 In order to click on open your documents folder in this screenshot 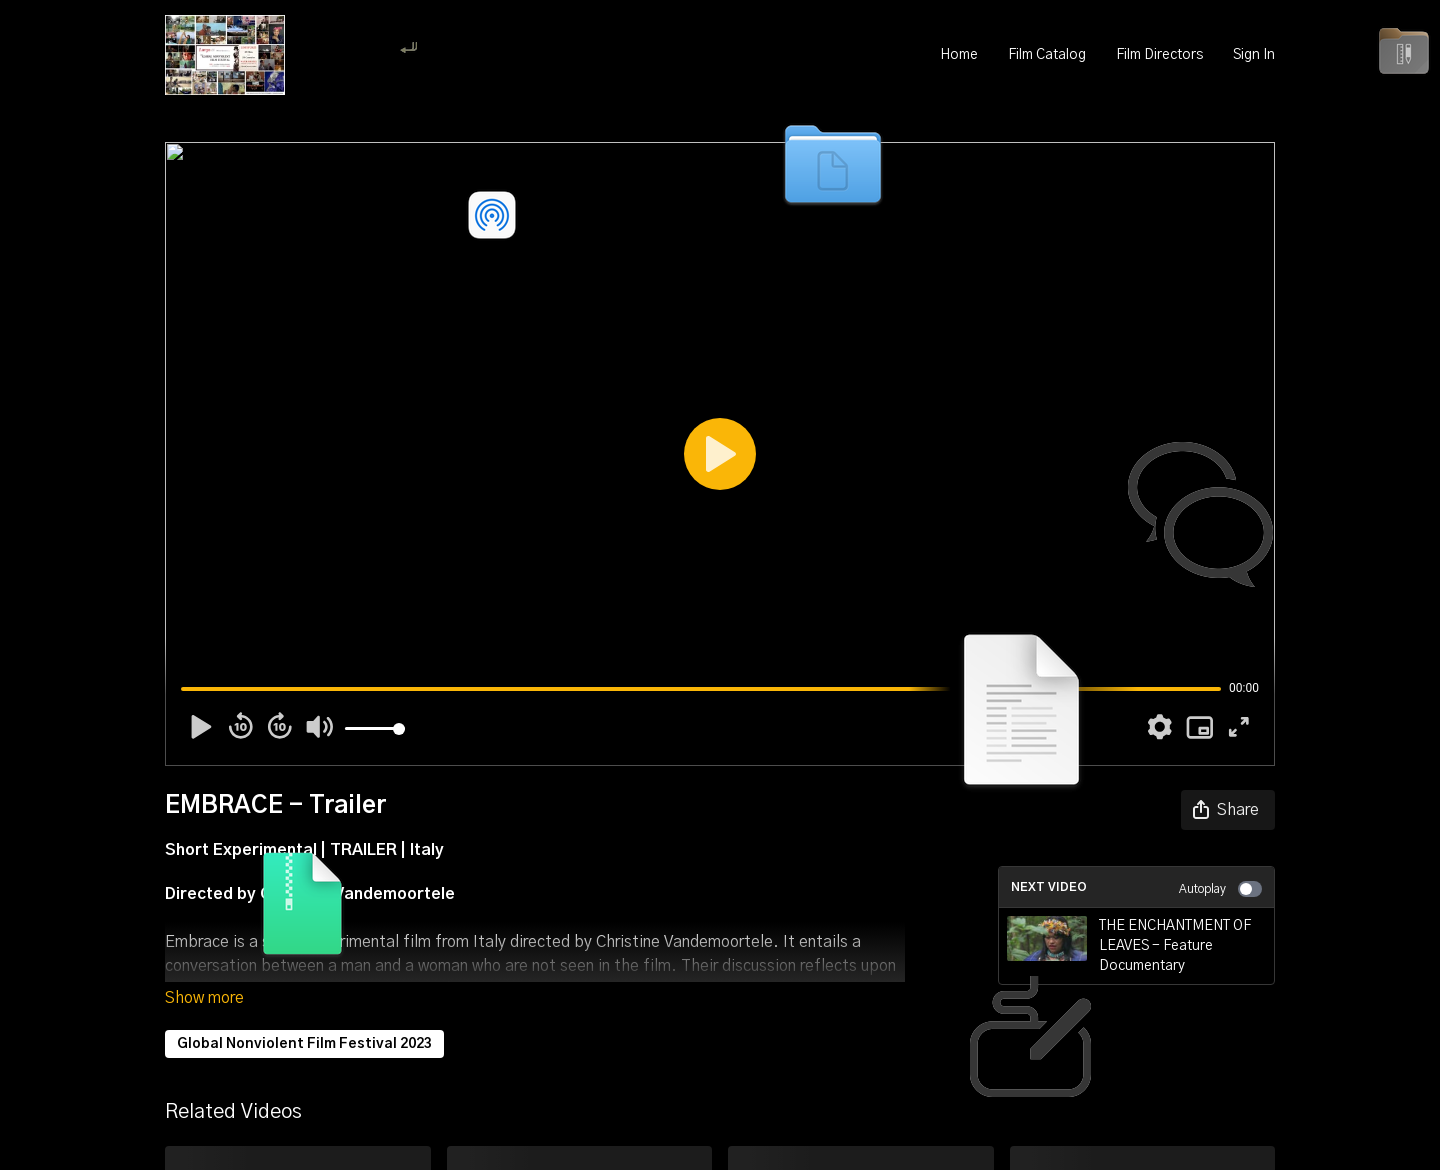, I will do `click(833, 164)`.